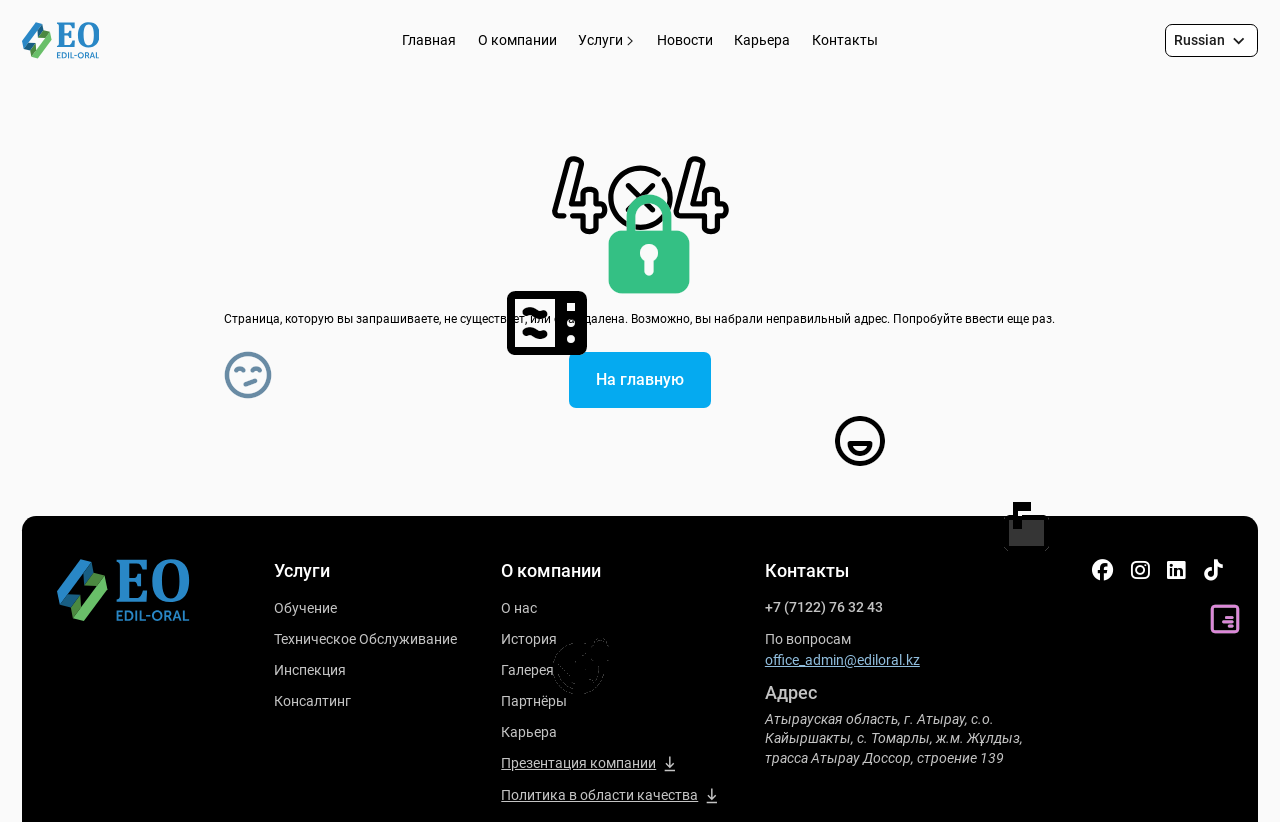 Image resolution: width=1280 pixels, height=822 pixels. Describe the element at coordinates (248, 375) in the screenshot. I see `indicate dissatisfaction or negative feedback` at that location.